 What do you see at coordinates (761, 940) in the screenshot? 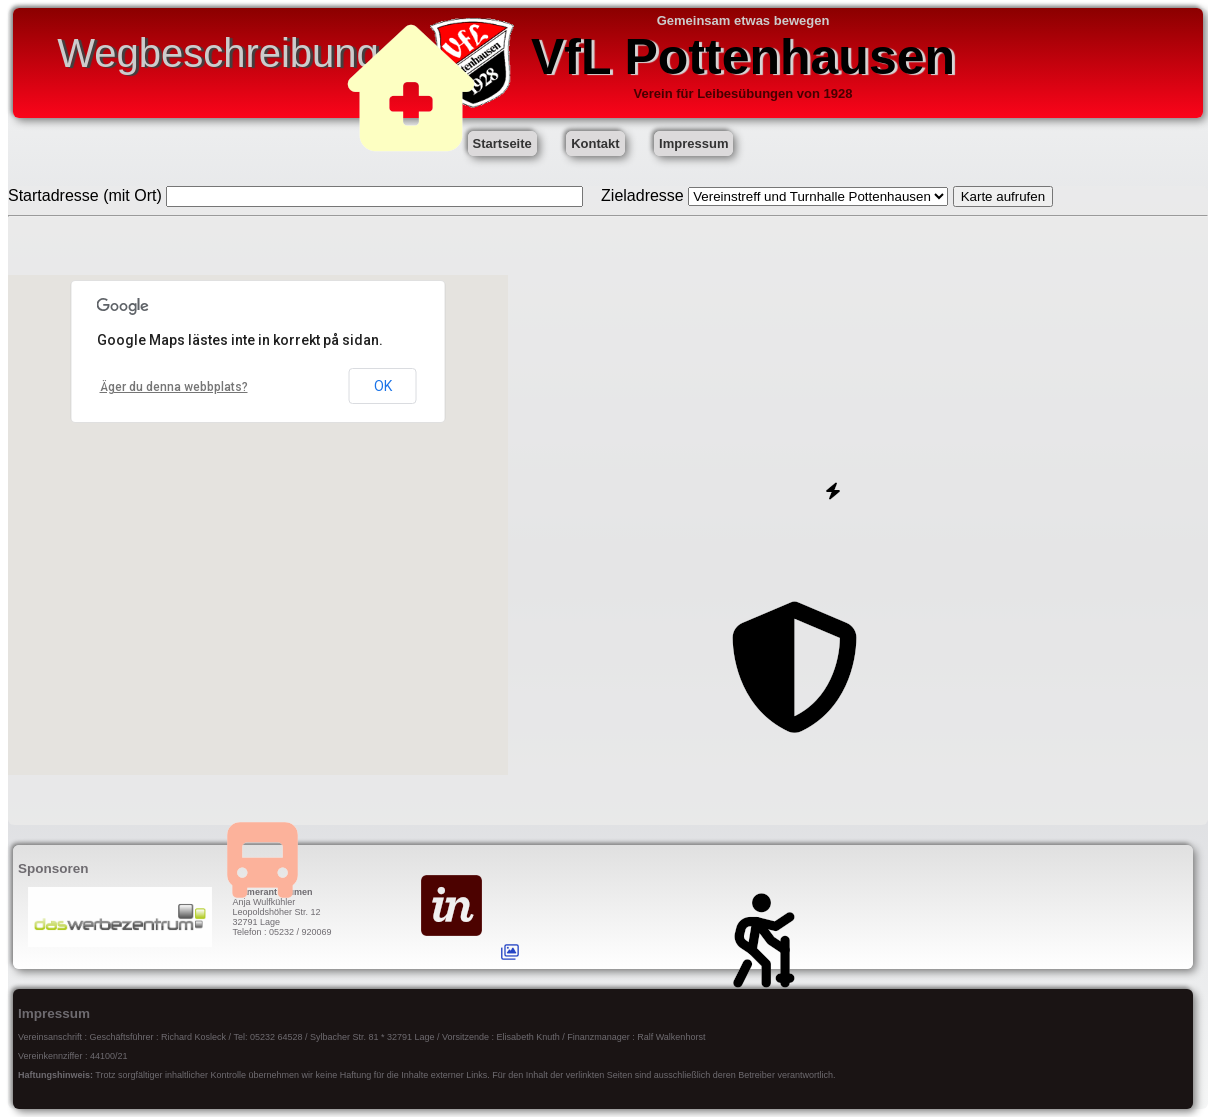
I see `access hiking or trekking activities` at bounding box center [761, 940].